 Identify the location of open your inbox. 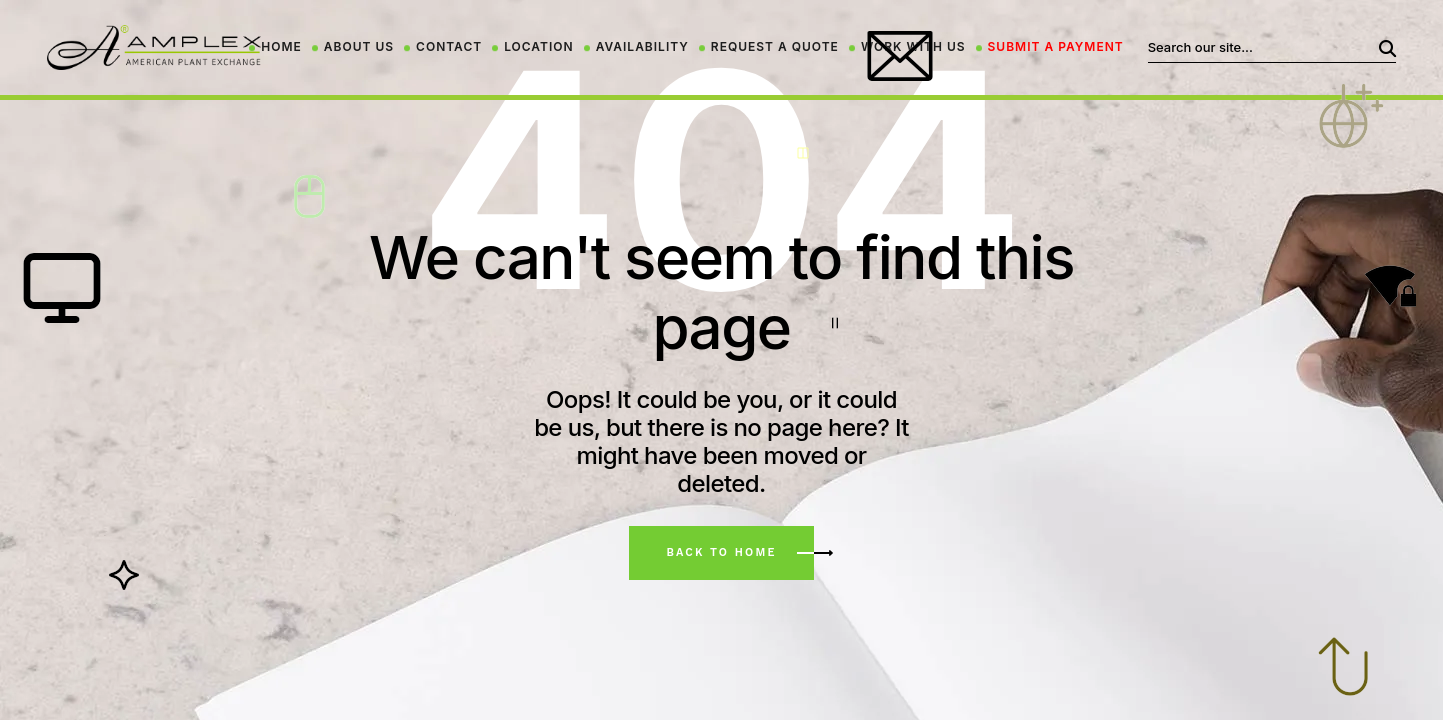
(900, 56).